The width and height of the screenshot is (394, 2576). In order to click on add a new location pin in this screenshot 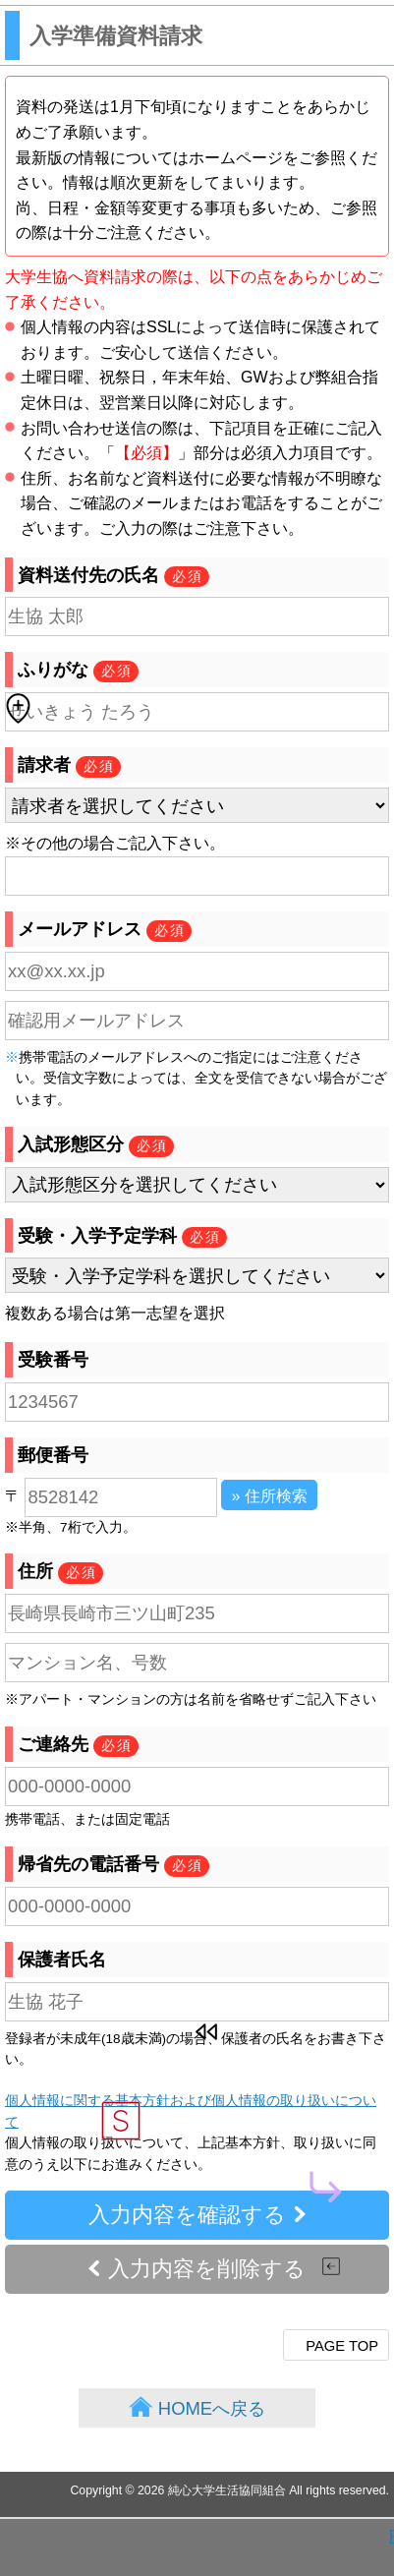, I will do `click(18, 708)`.